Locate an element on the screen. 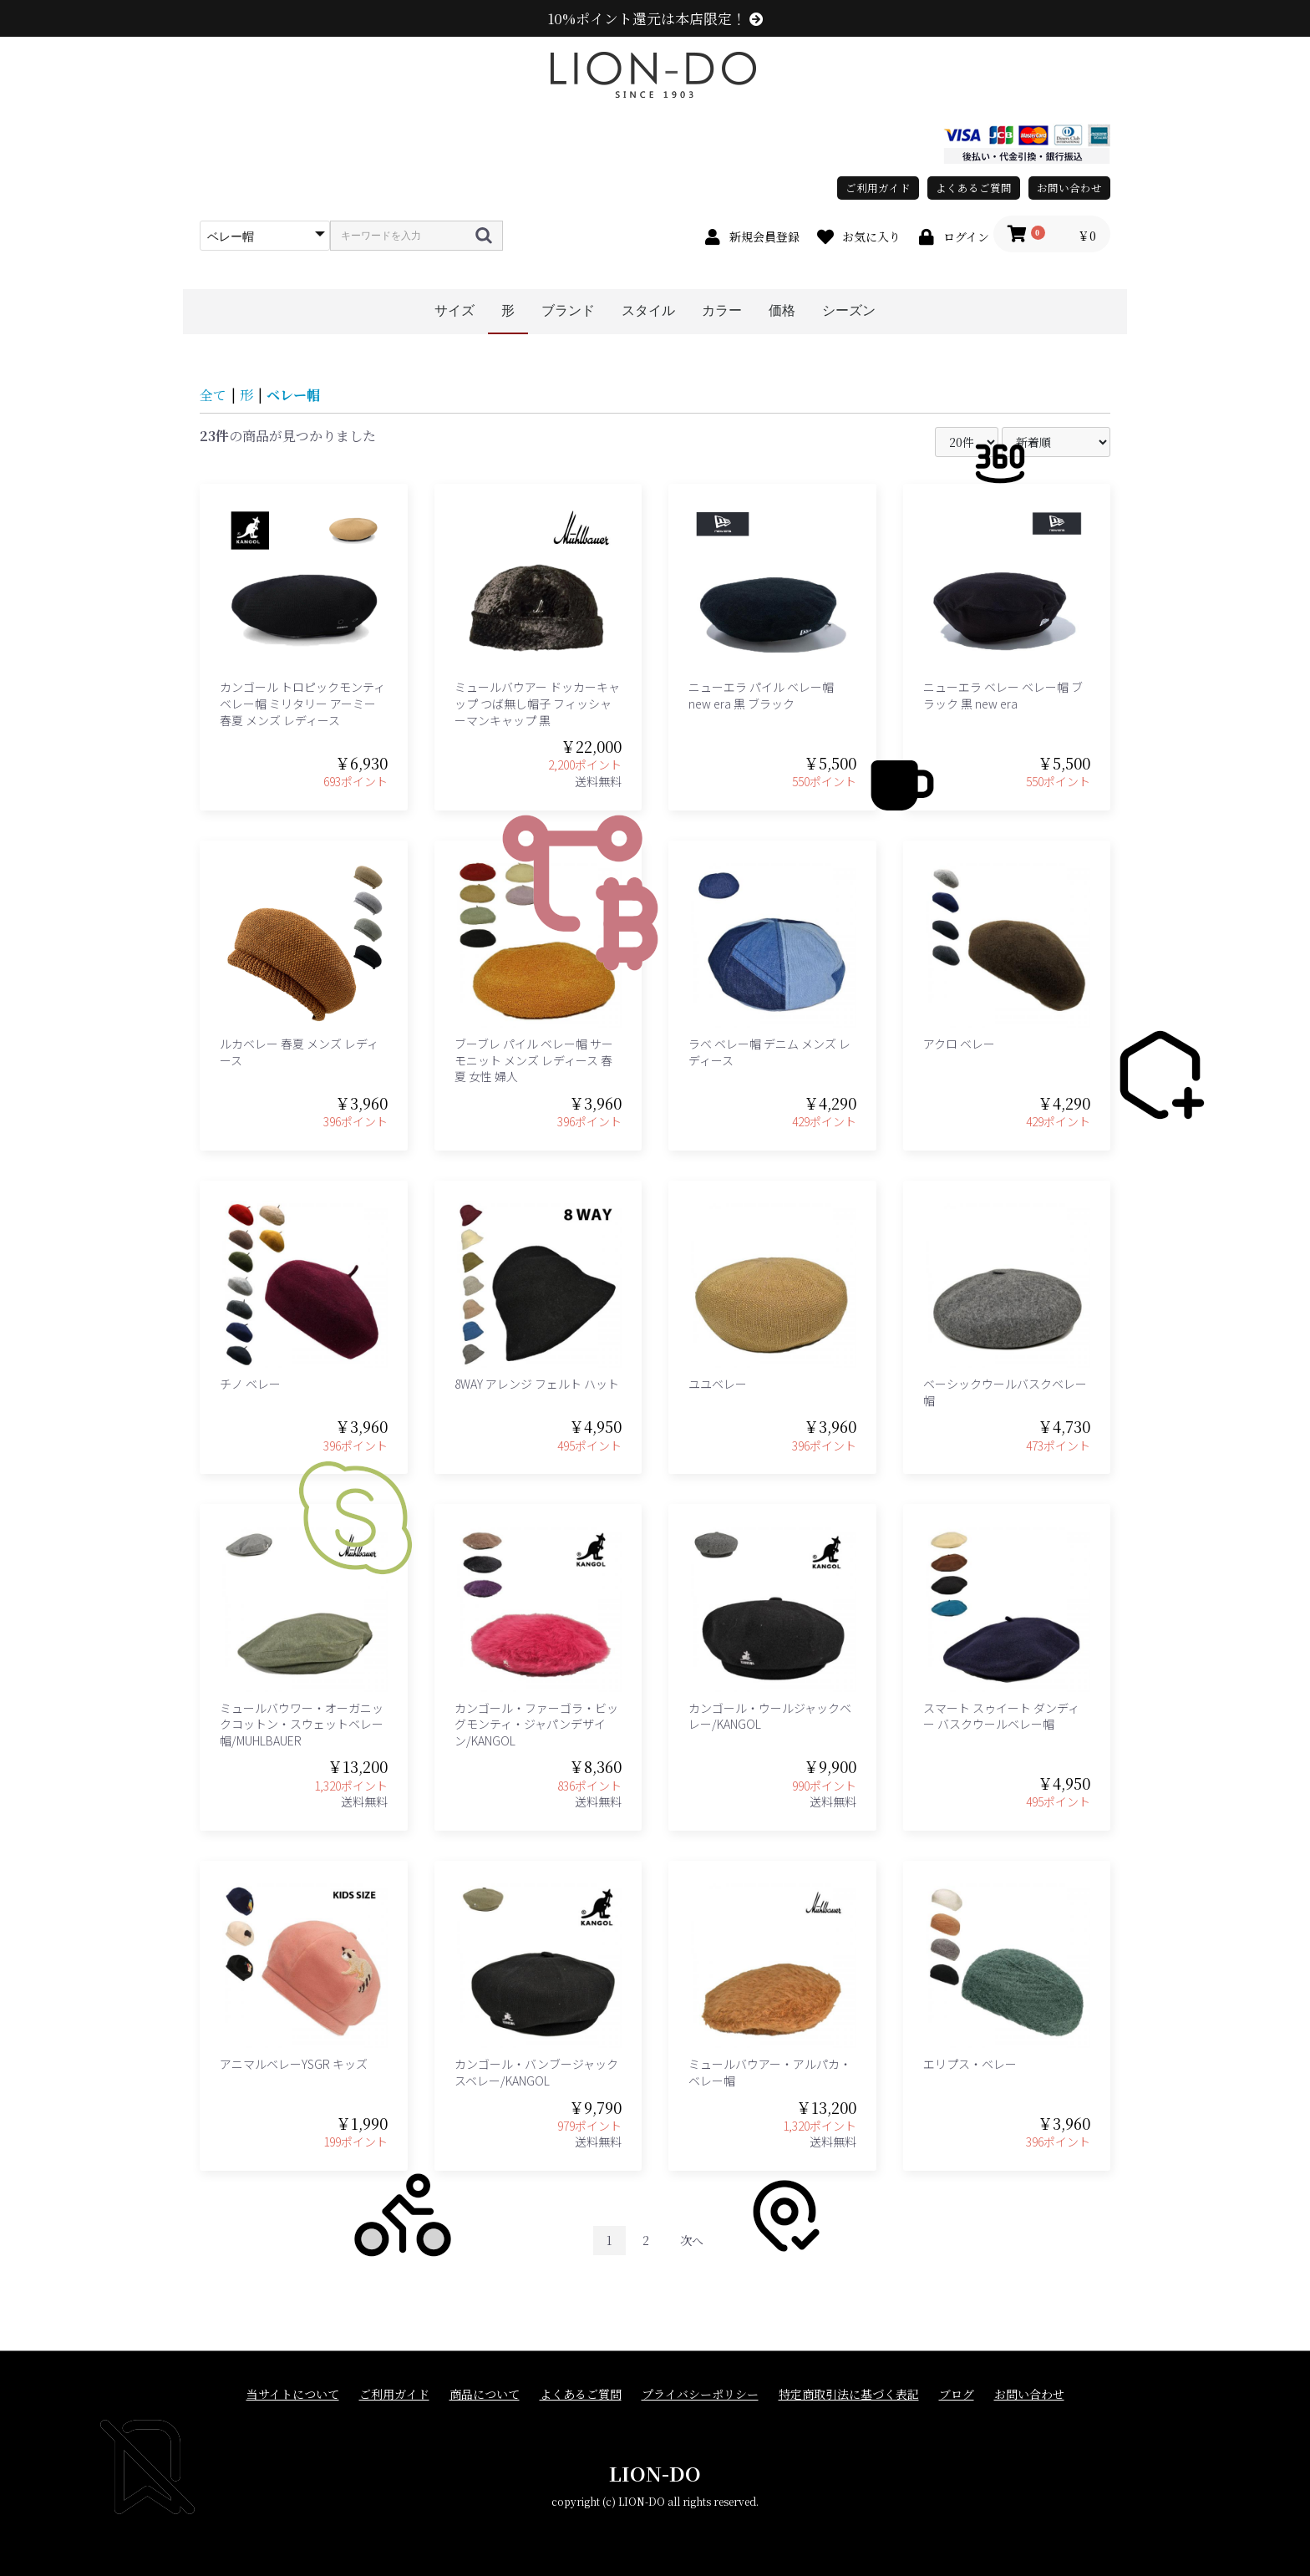 The width and height of the screenshot is (1310, 2576). access coffee break or break time features is located at coordinates (902, 785).